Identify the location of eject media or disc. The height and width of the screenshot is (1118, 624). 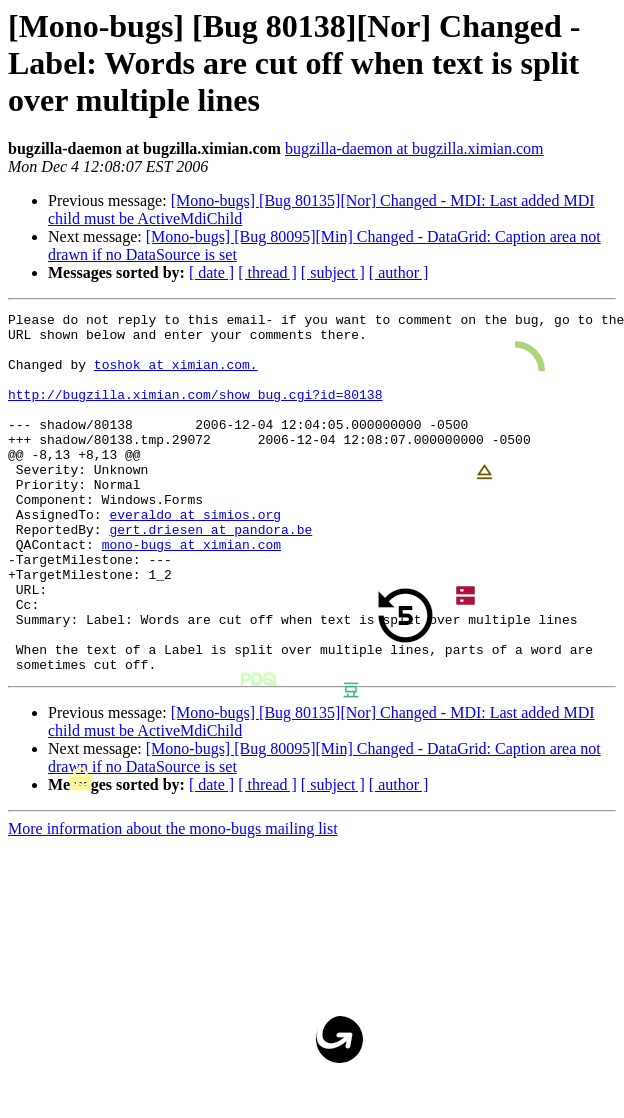
(484, 472).